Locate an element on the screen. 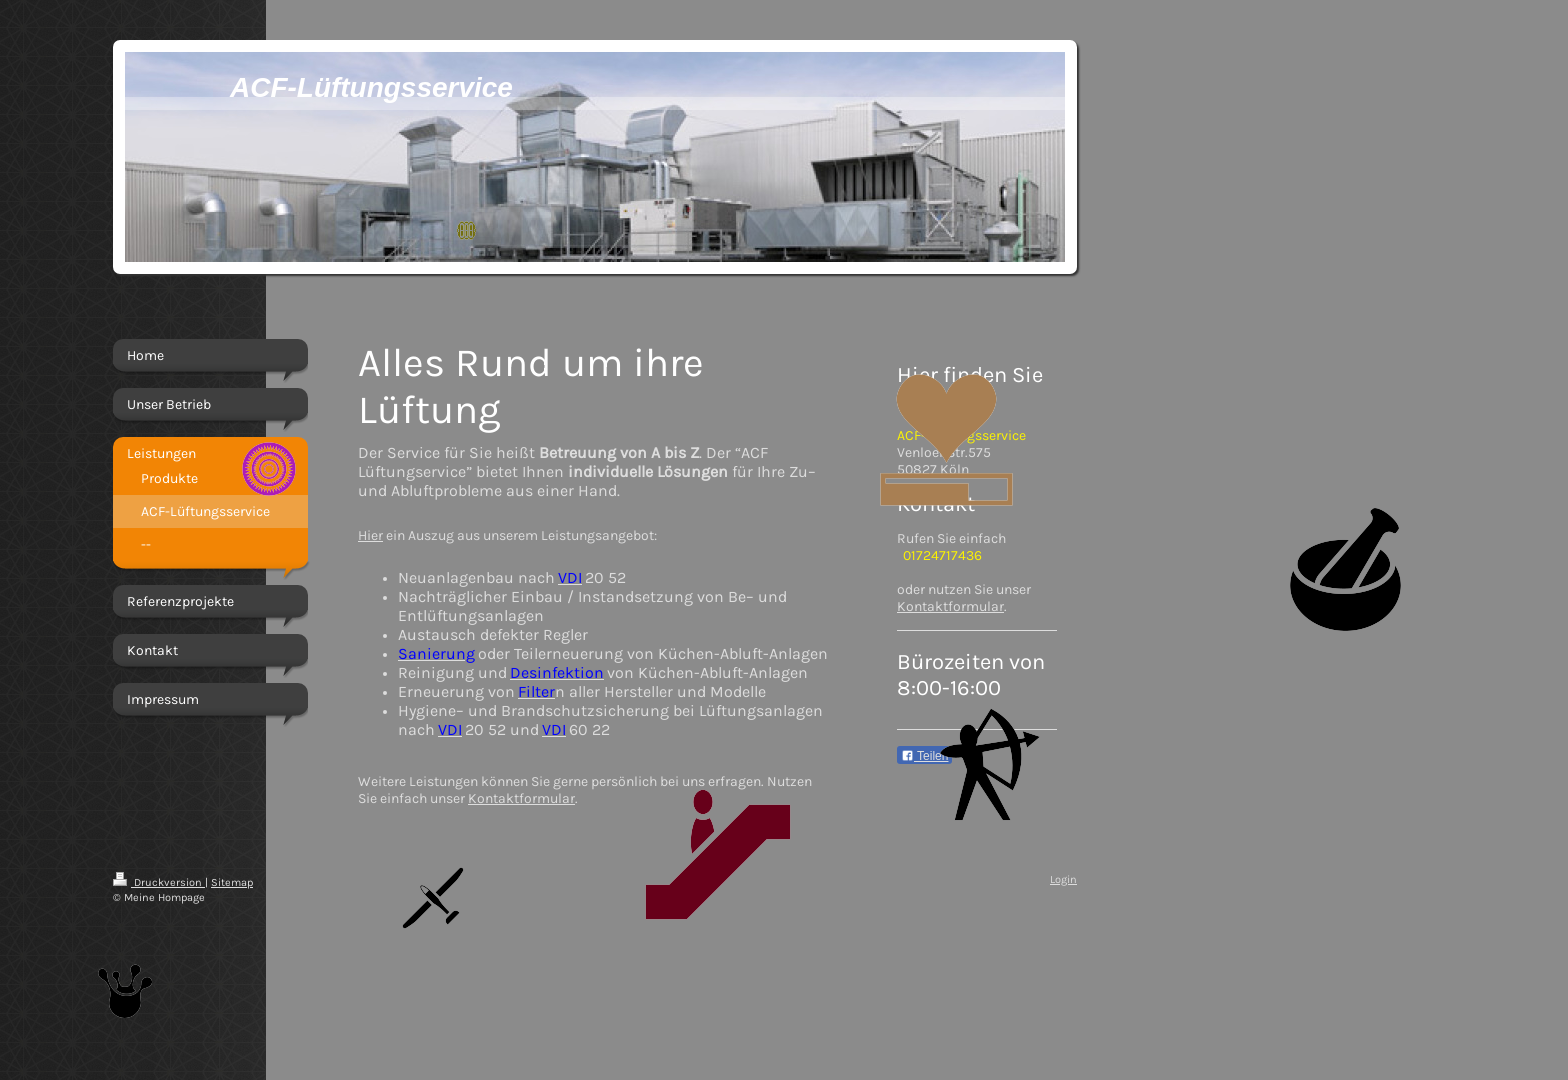  select archer class or character is located at coordinates (985, 765).